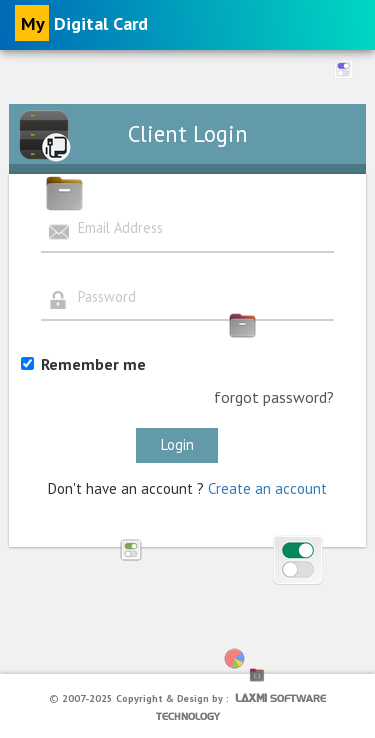 The width and height of the screenshot is (375, 738). What do you see at coordinates (44, 135) in the screenshot?
I see `configure dhcp server settings` at bounding box center [44, 135].